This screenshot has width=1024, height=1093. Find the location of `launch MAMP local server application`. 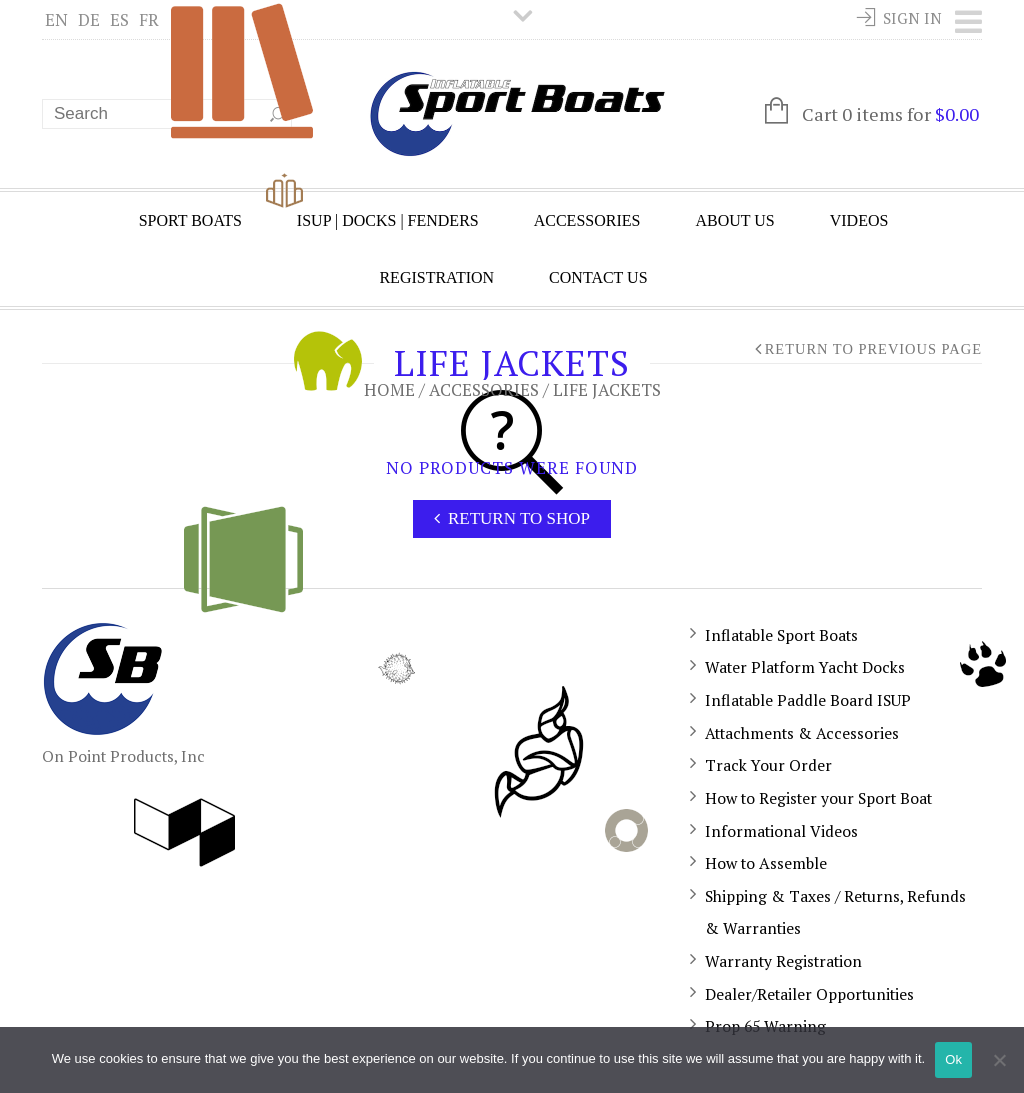

launch MAMP local server application is located at coordinates (328, 361).